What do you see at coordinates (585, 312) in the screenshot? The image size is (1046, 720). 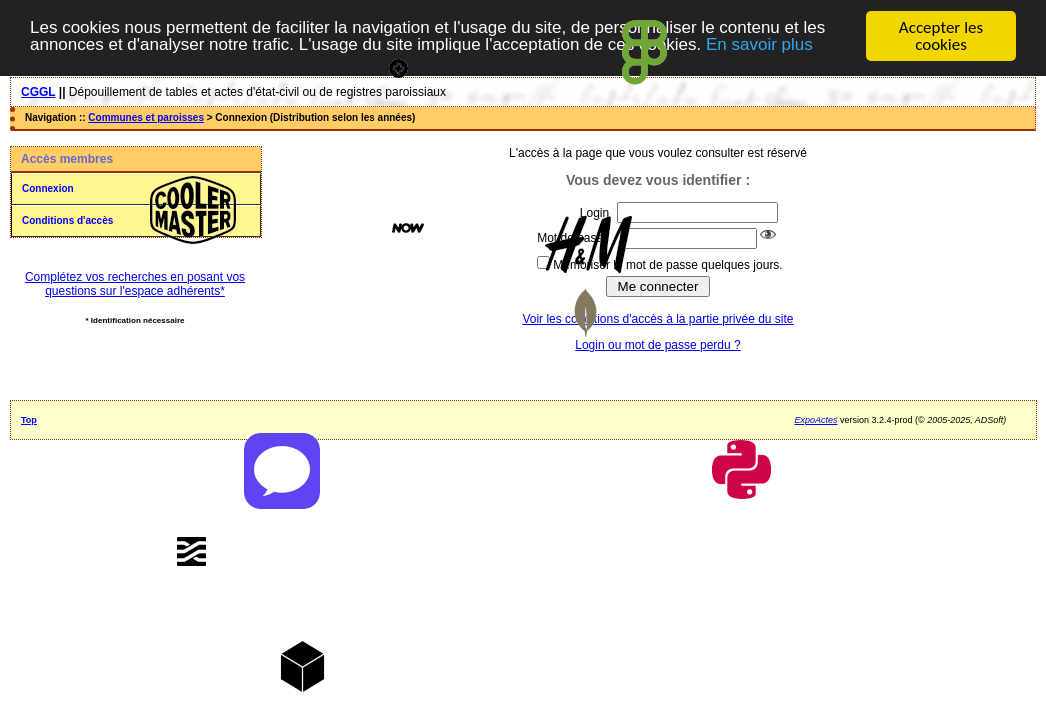 I see `MongoDB database service logo` at bounding box center [585, 312].